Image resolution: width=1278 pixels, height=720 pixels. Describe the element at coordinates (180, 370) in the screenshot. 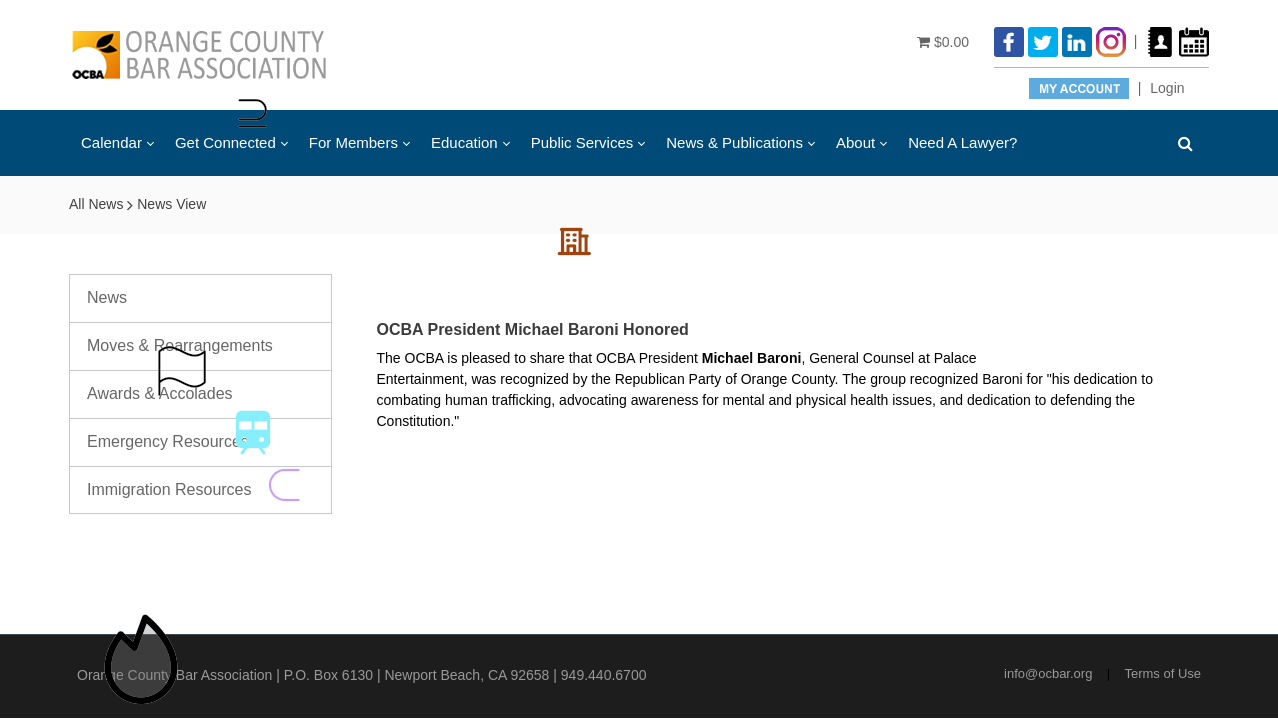

I see `flag or bookmark this item` at that location.